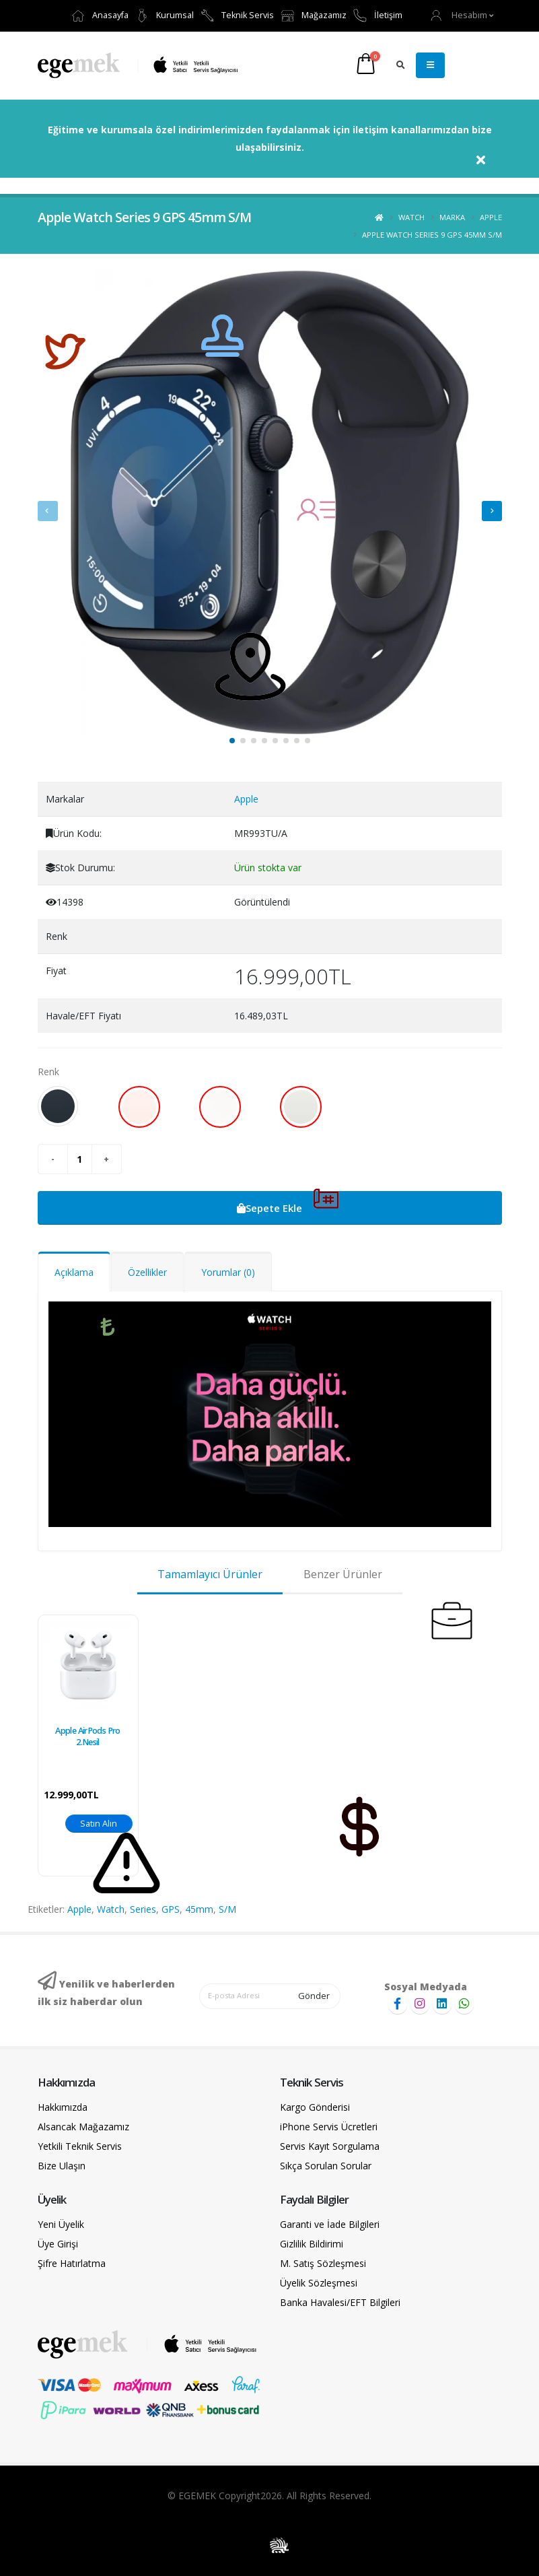 The height and width of the screenshot is (2576, 539). What do you see at coordinates (127, 1863) in the screenshot?
I see `indicates a warning or alert status` at bounding box center [127, 1863].